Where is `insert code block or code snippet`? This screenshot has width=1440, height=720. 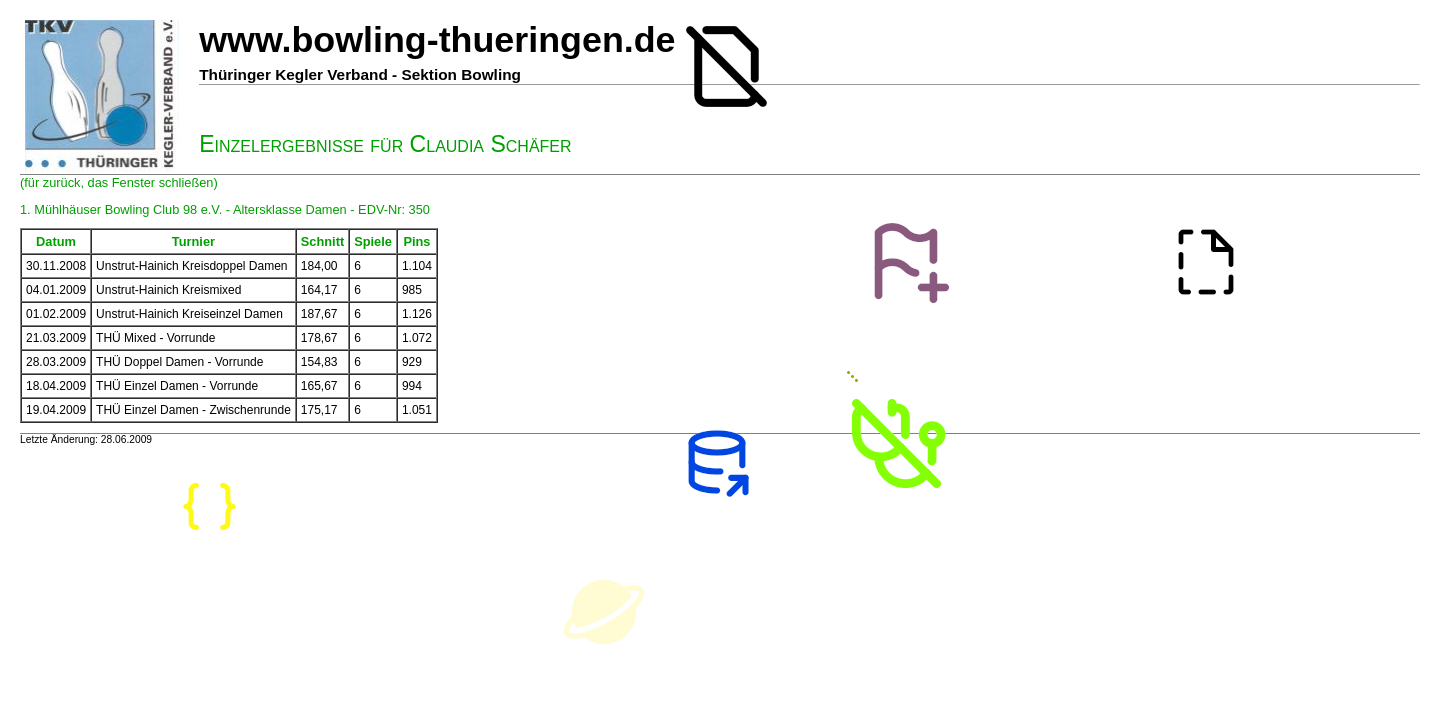
insert code block or code snippet is located at coordinates (209, 506).